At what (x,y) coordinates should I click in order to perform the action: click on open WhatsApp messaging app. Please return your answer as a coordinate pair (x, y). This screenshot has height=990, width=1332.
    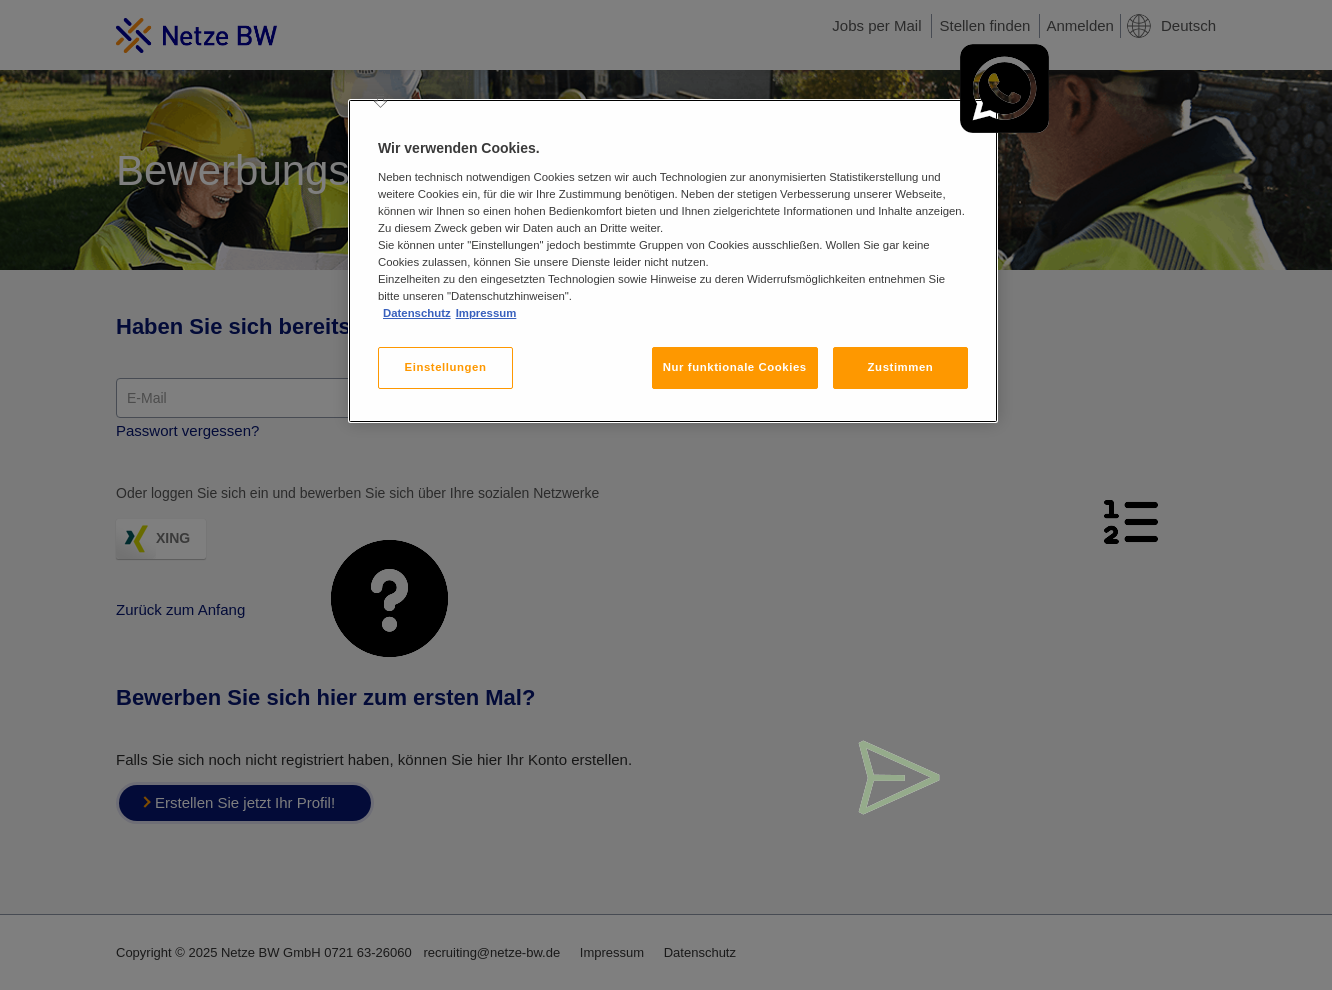
    Looking at the image, I should click on (1004, 88).